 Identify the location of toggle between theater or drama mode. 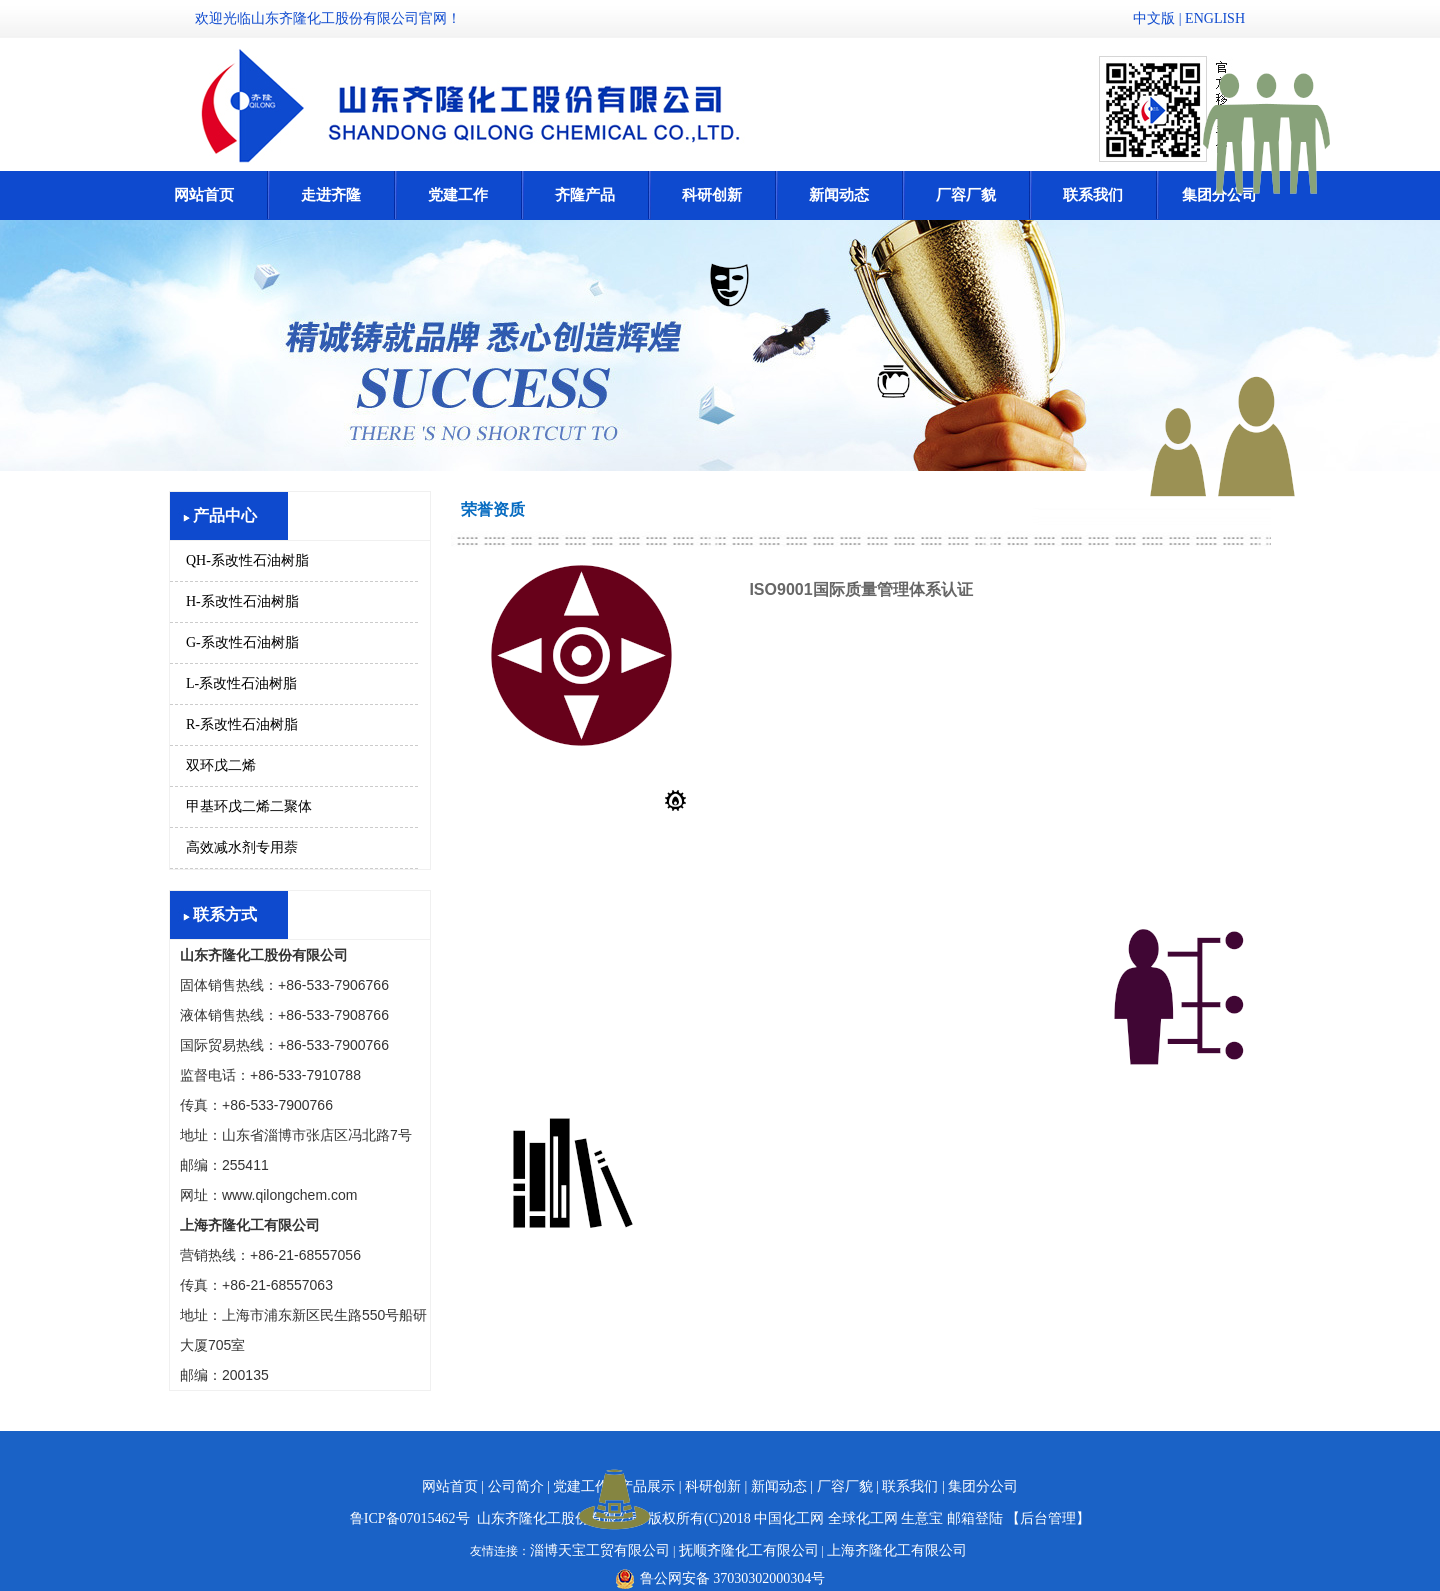
(729, 285).